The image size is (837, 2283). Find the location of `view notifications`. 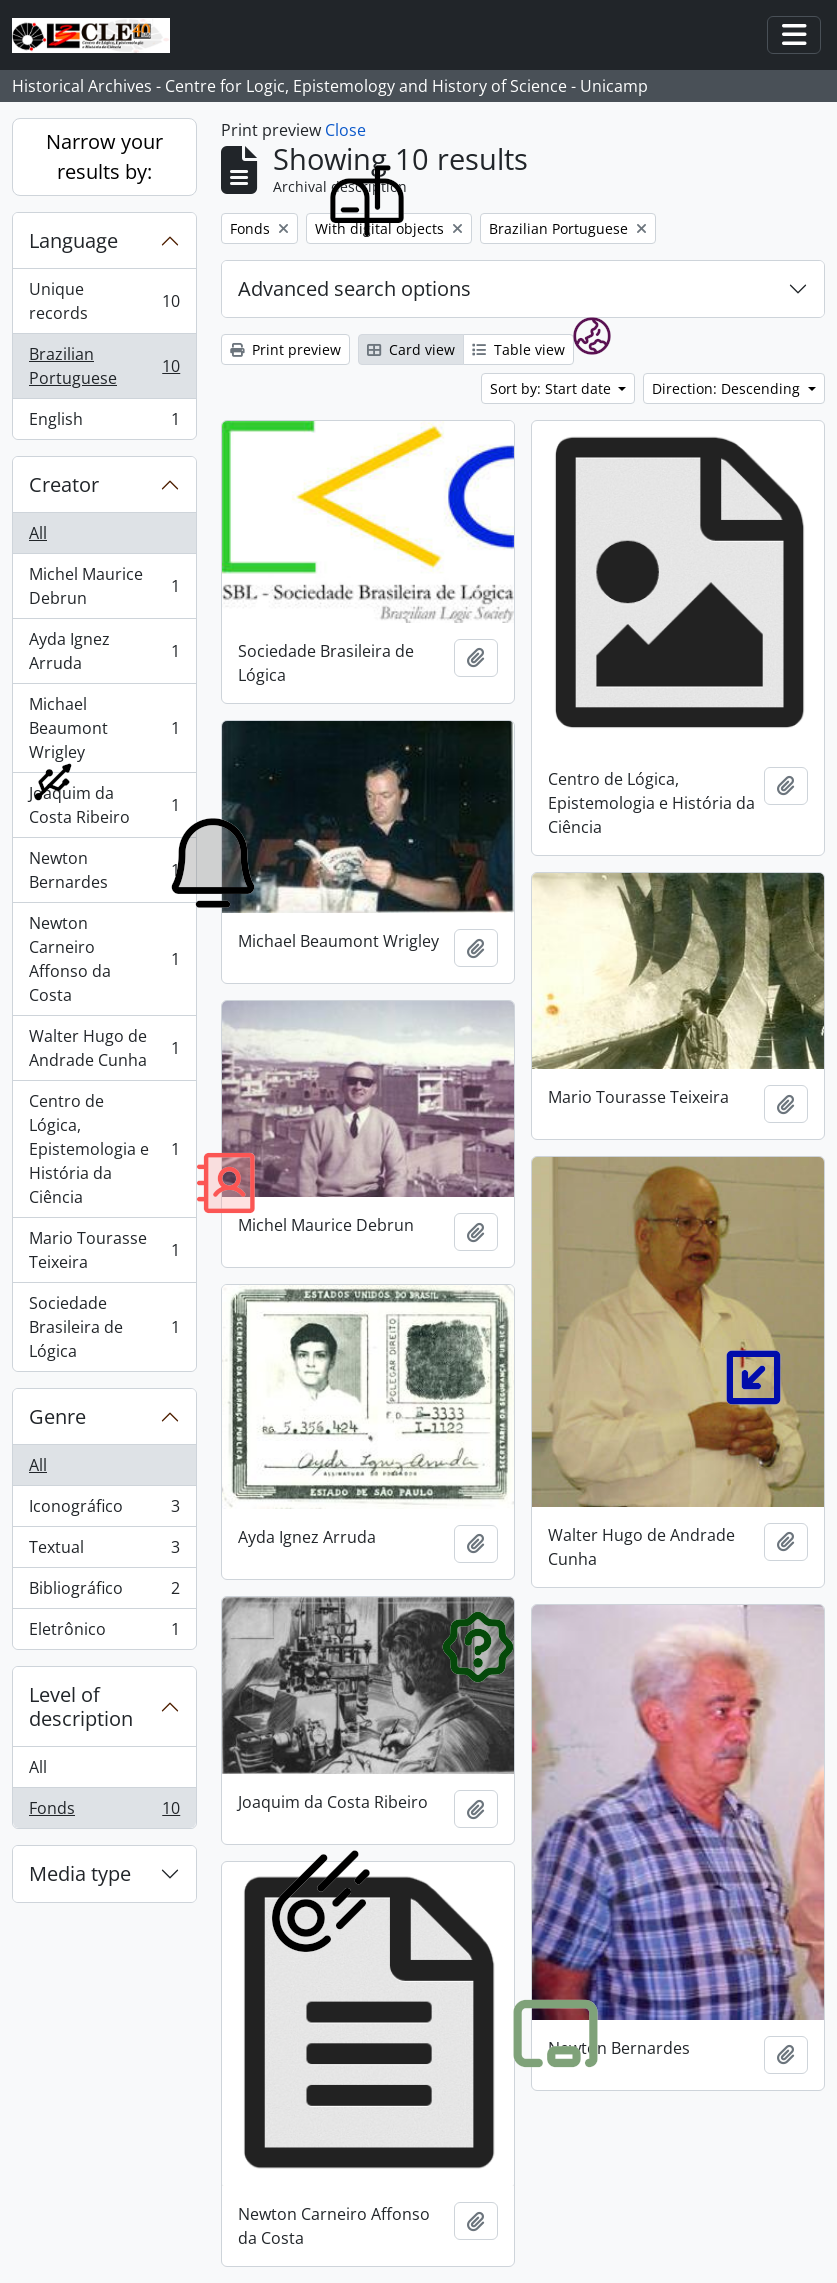

view notifications is located at coordinates (213, 863).